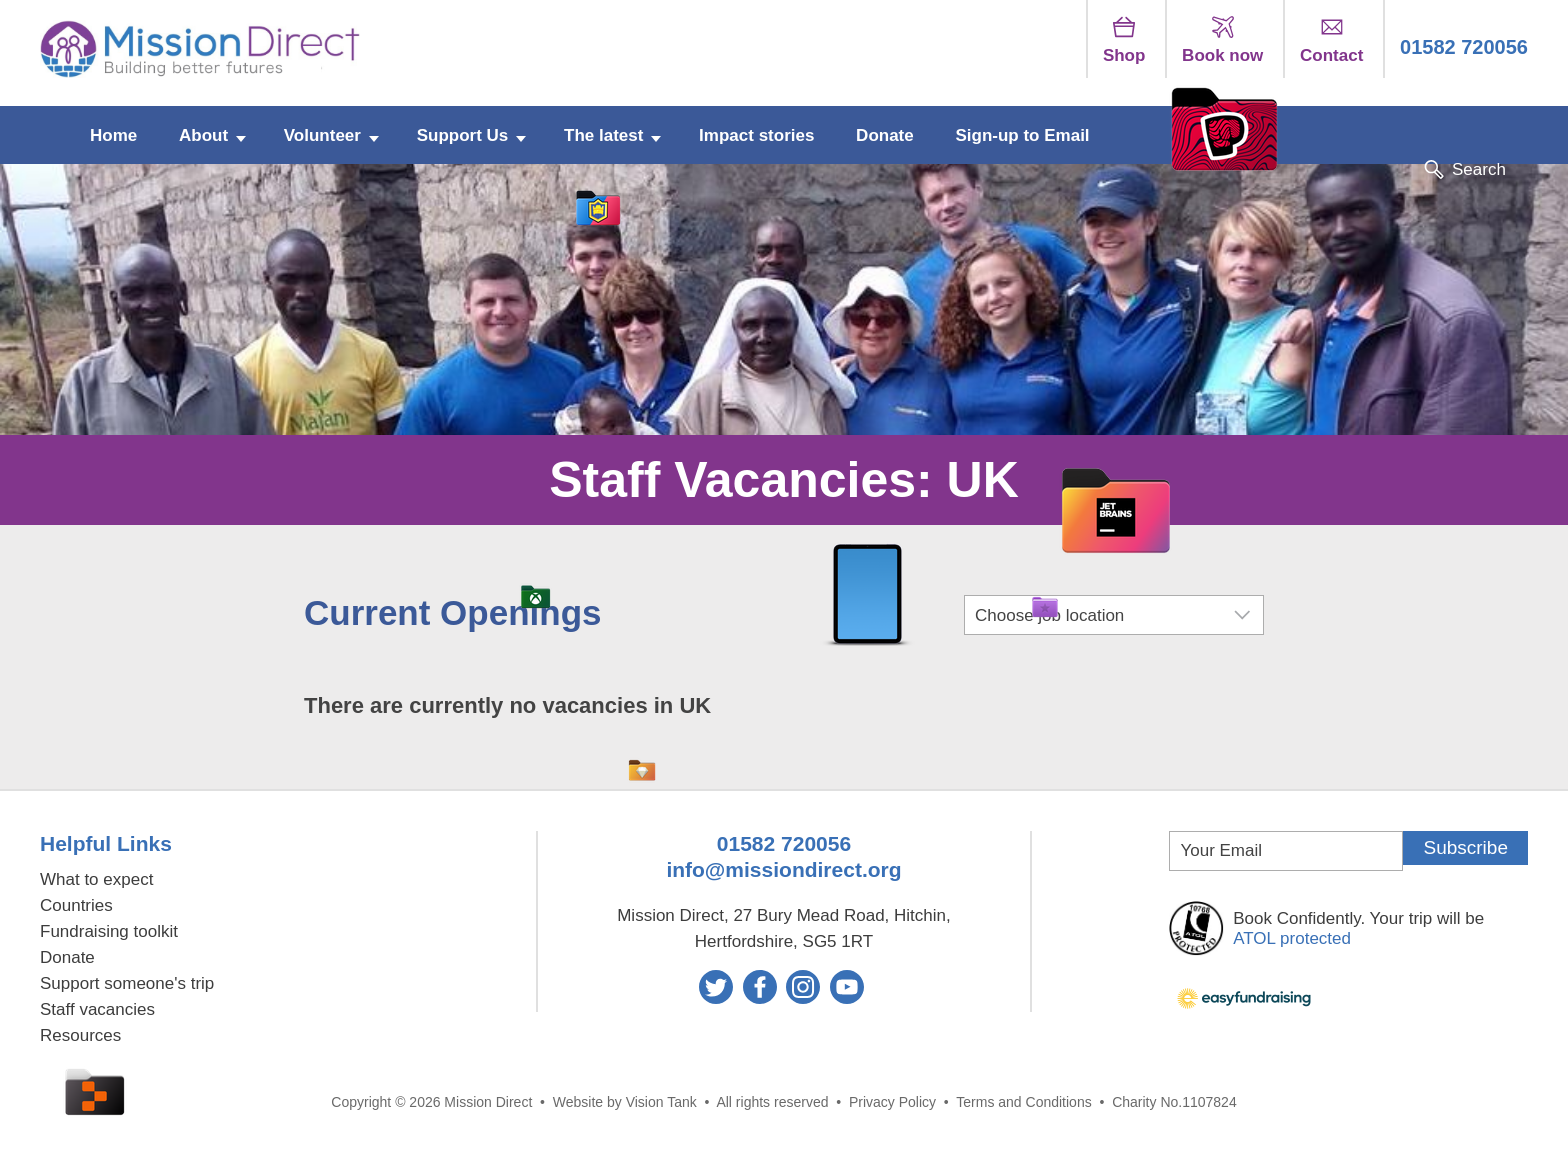  What do you see at coordinates (1115, 513) in the screenshot?
I see `open JetBrains IDE projects folder` at bounding box center [1115, 513].